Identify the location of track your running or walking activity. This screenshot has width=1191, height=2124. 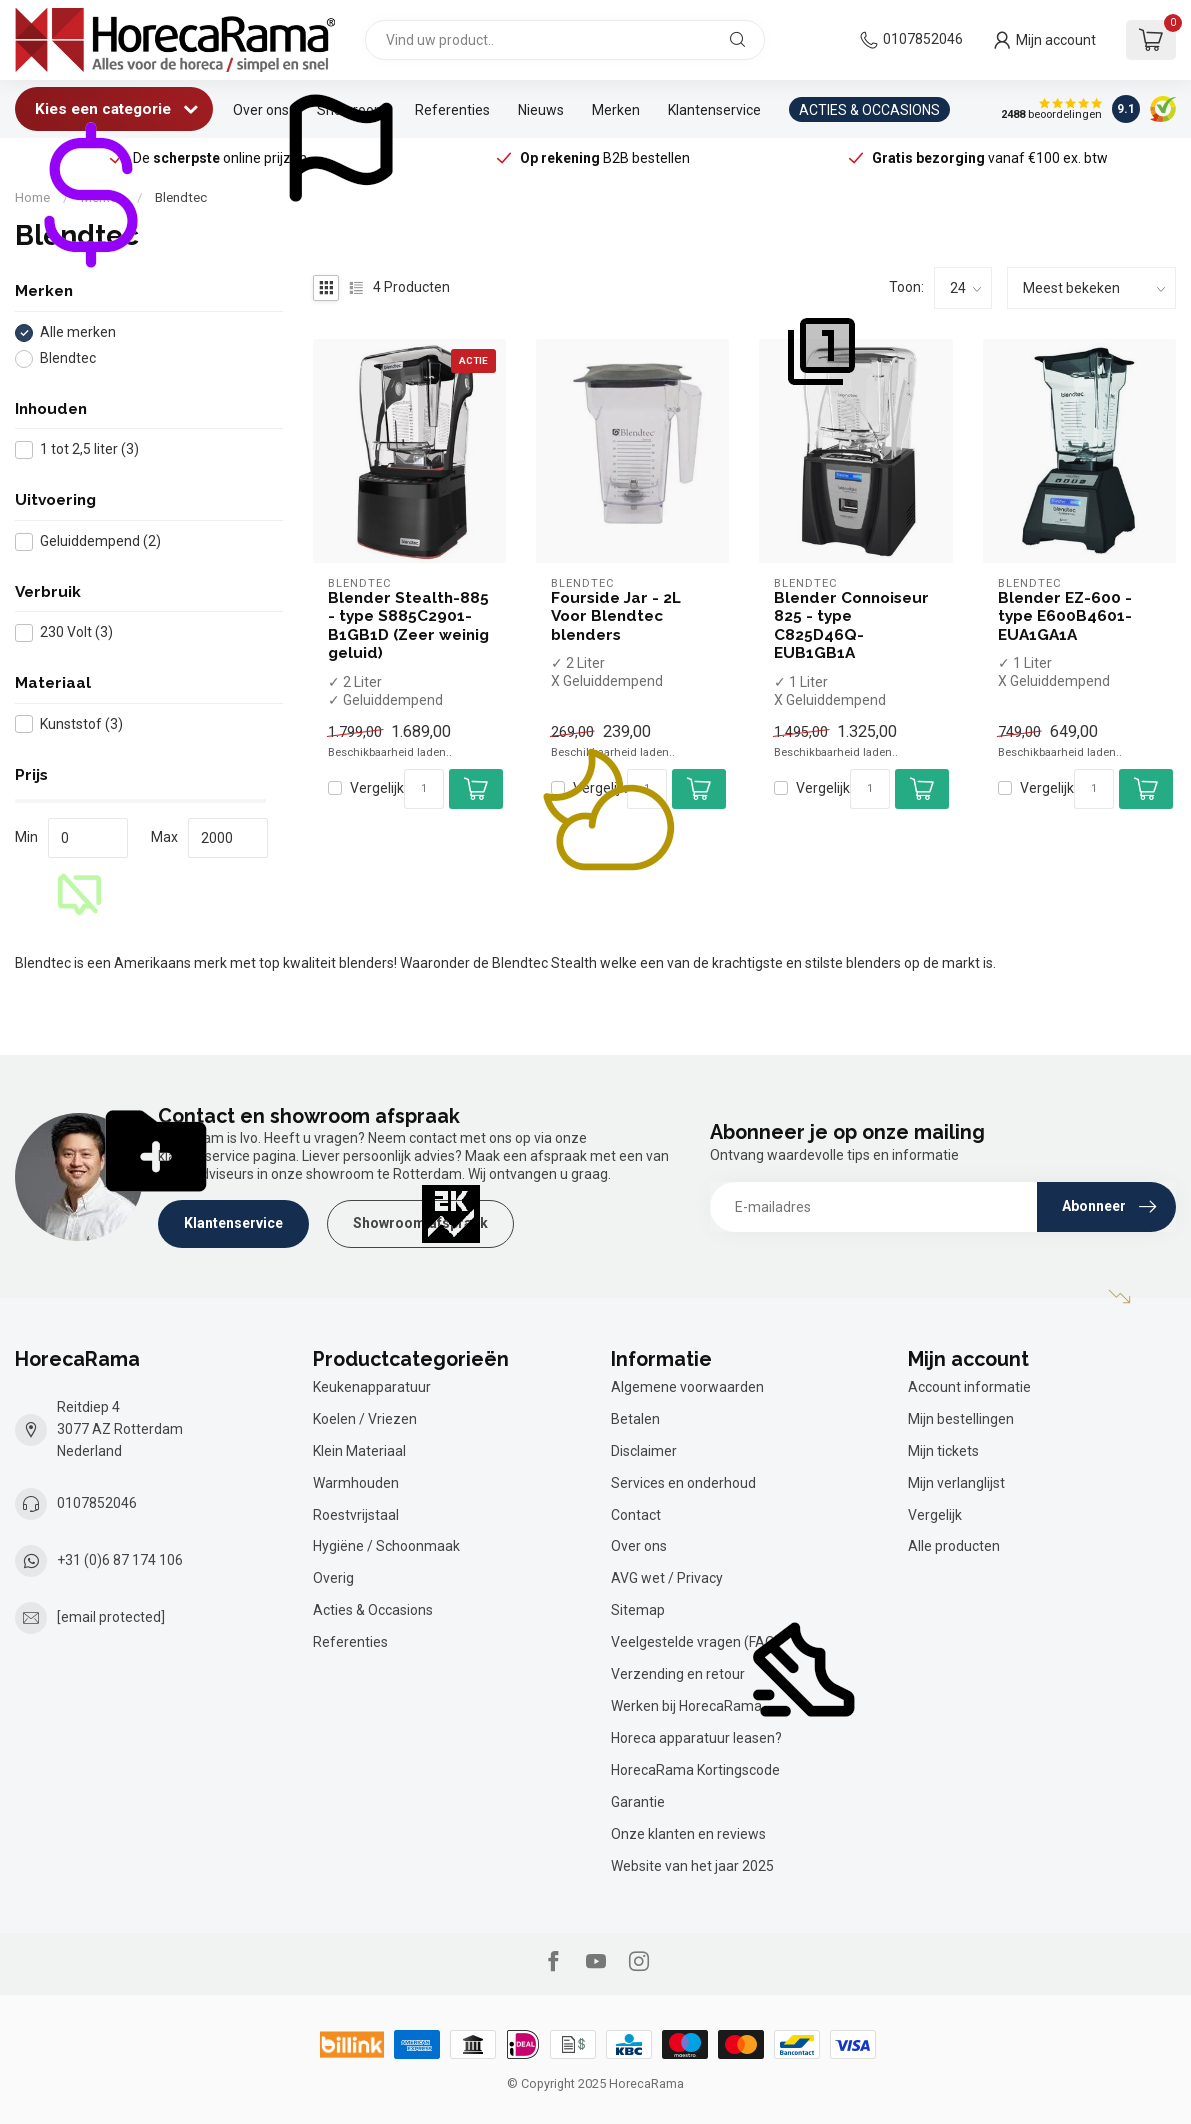
(802, 1675).